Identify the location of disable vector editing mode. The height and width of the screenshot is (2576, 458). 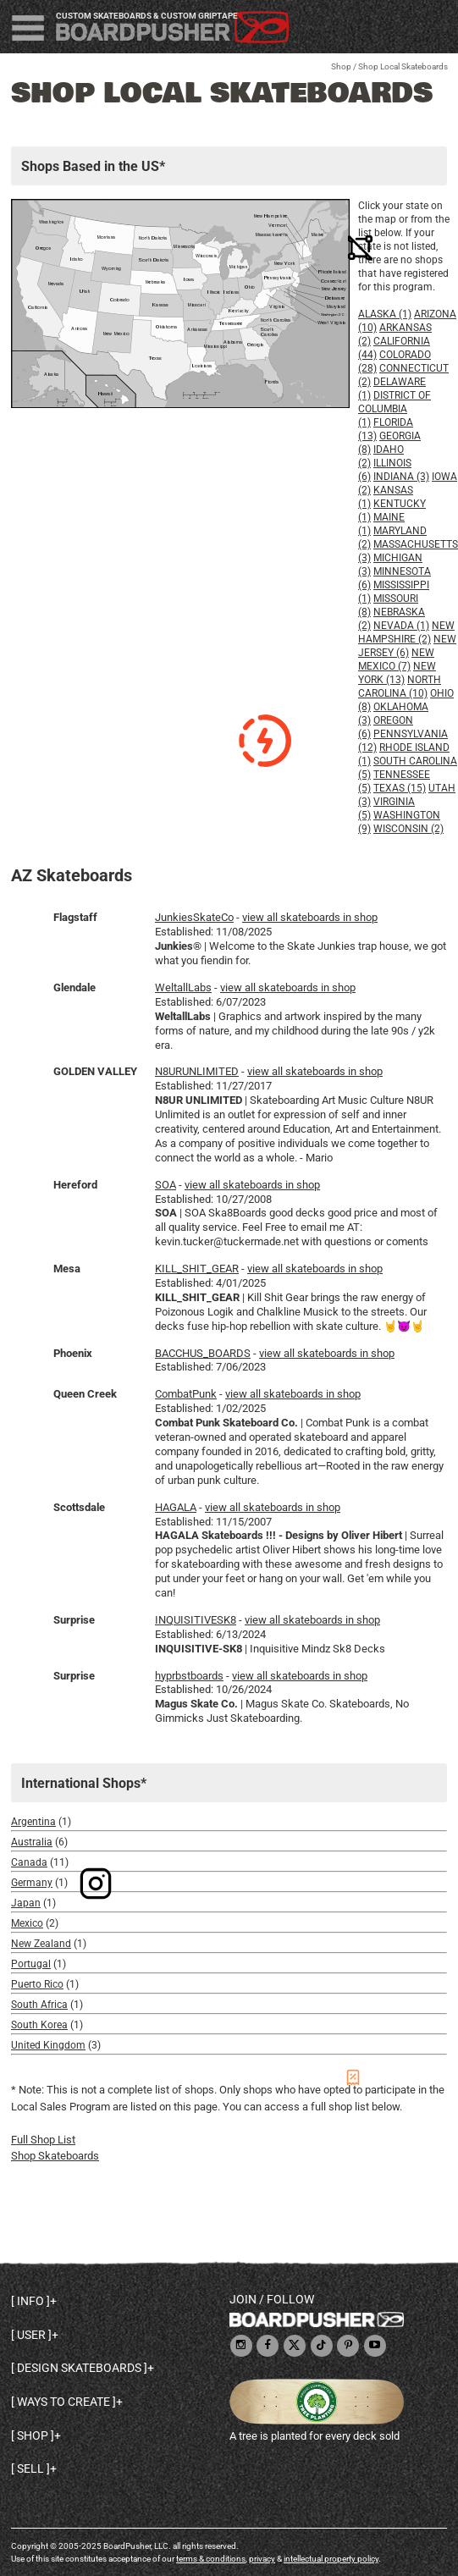
(360, 247).